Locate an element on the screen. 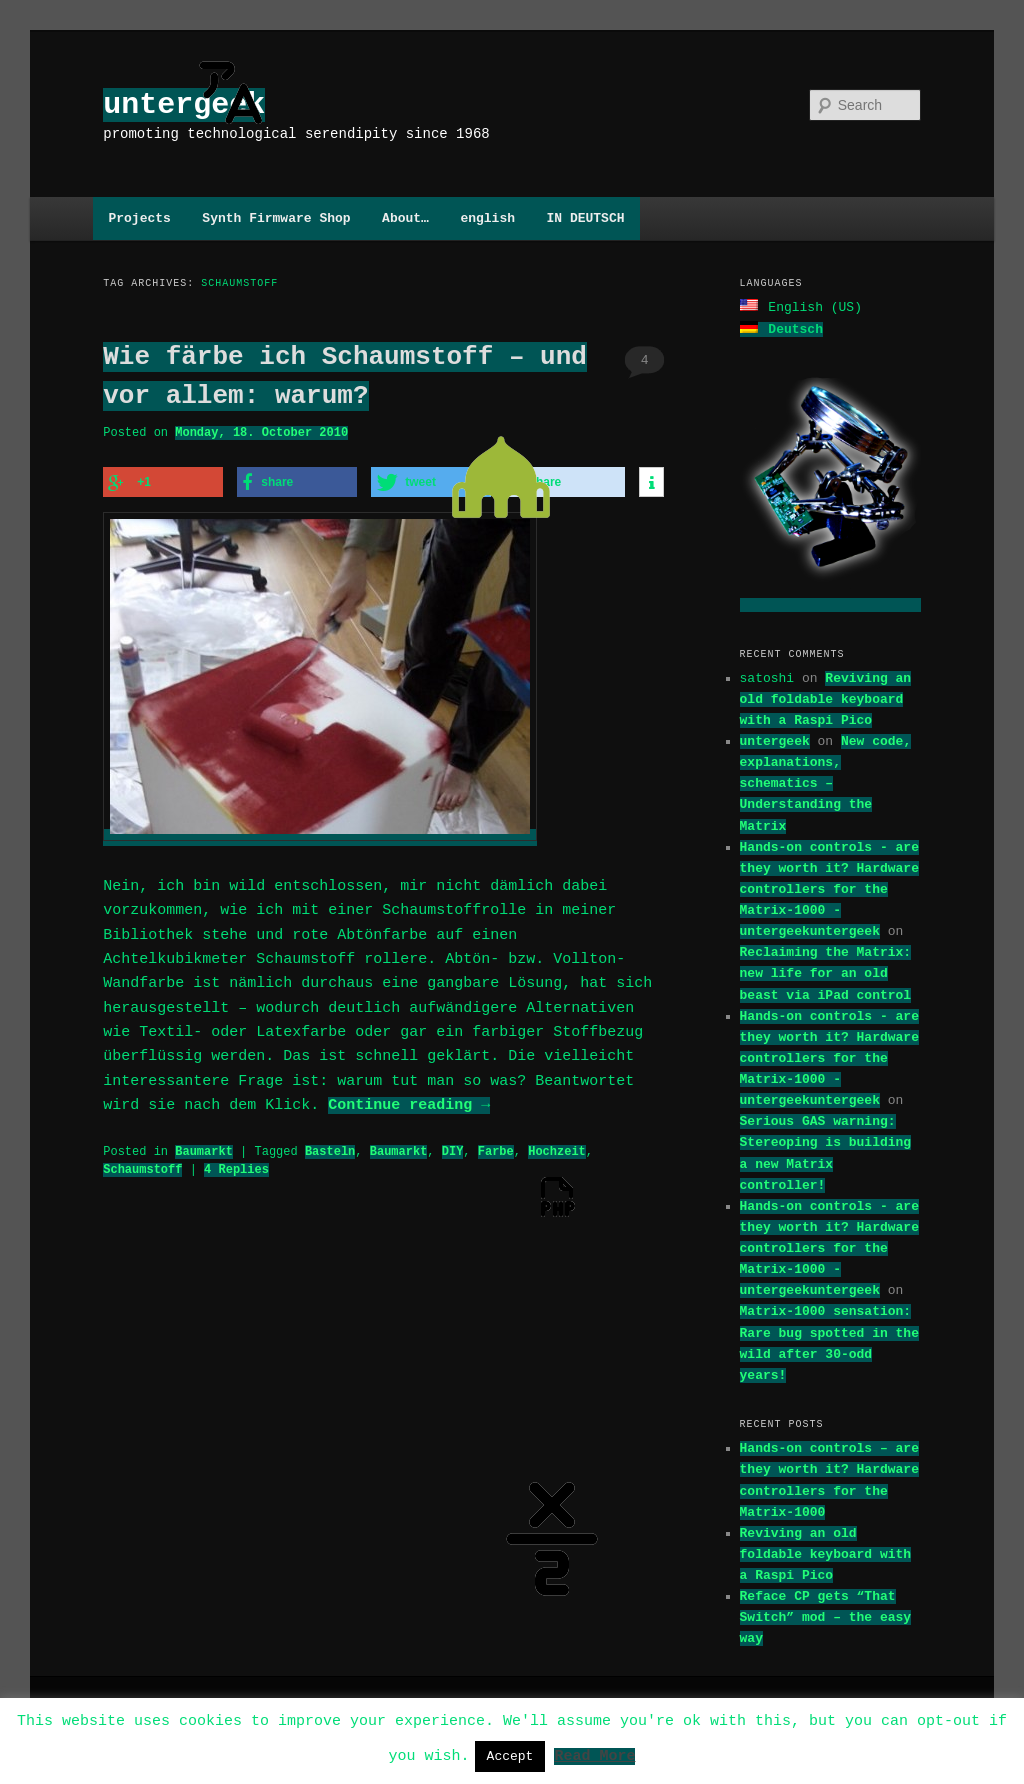 This screenshot has width=1024, height=1784. perform division calculation is located at coordinates (552, 1539).